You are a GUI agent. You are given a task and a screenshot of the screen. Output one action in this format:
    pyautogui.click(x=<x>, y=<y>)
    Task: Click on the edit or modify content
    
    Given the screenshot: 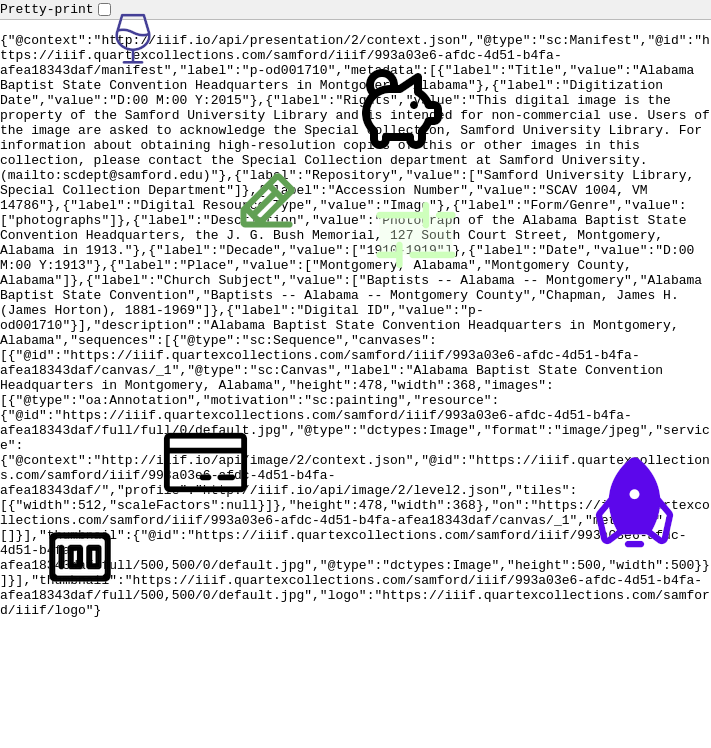 What is the action you would take?
    pyautogui.click(x=266, y=201)
    